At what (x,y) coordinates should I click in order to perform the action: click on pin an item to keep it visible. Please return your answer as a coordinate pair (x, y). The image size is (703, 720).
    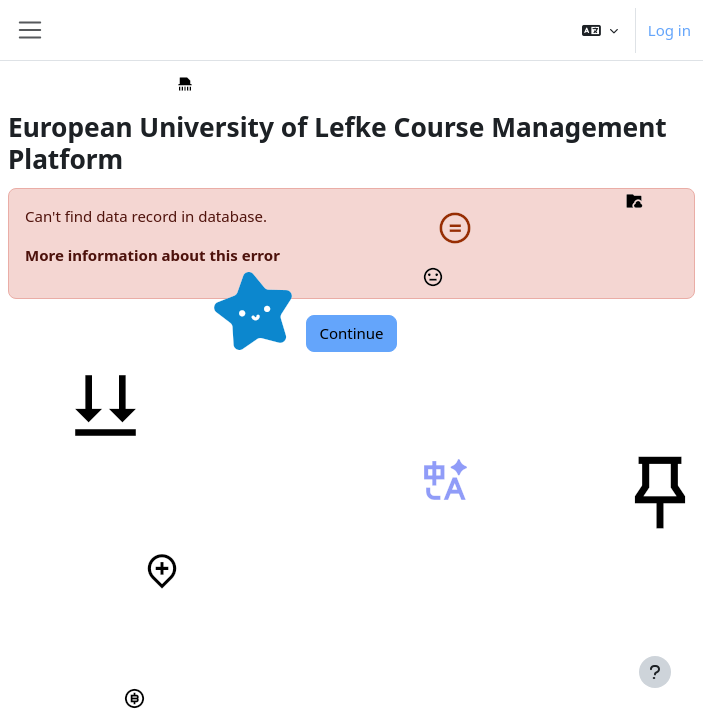
    Looking at the image, I should click on (660, 489).